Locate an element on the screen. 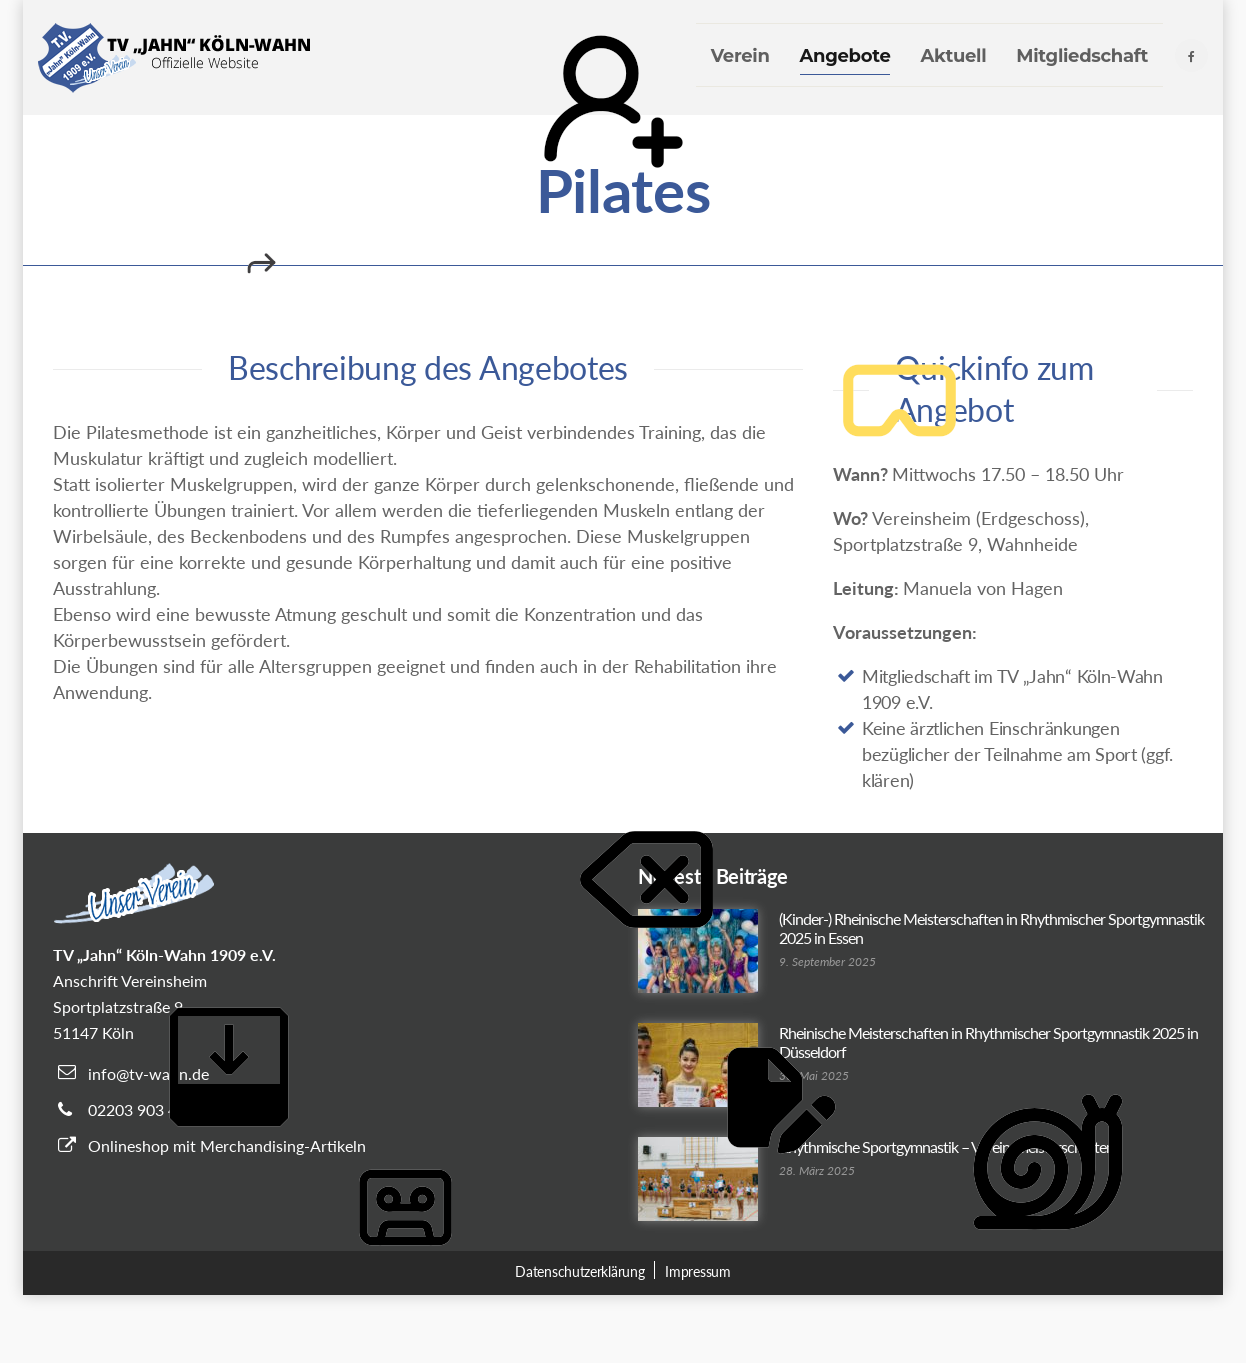  dock panel to bottom of editor is located at coordinates (229, 1067).